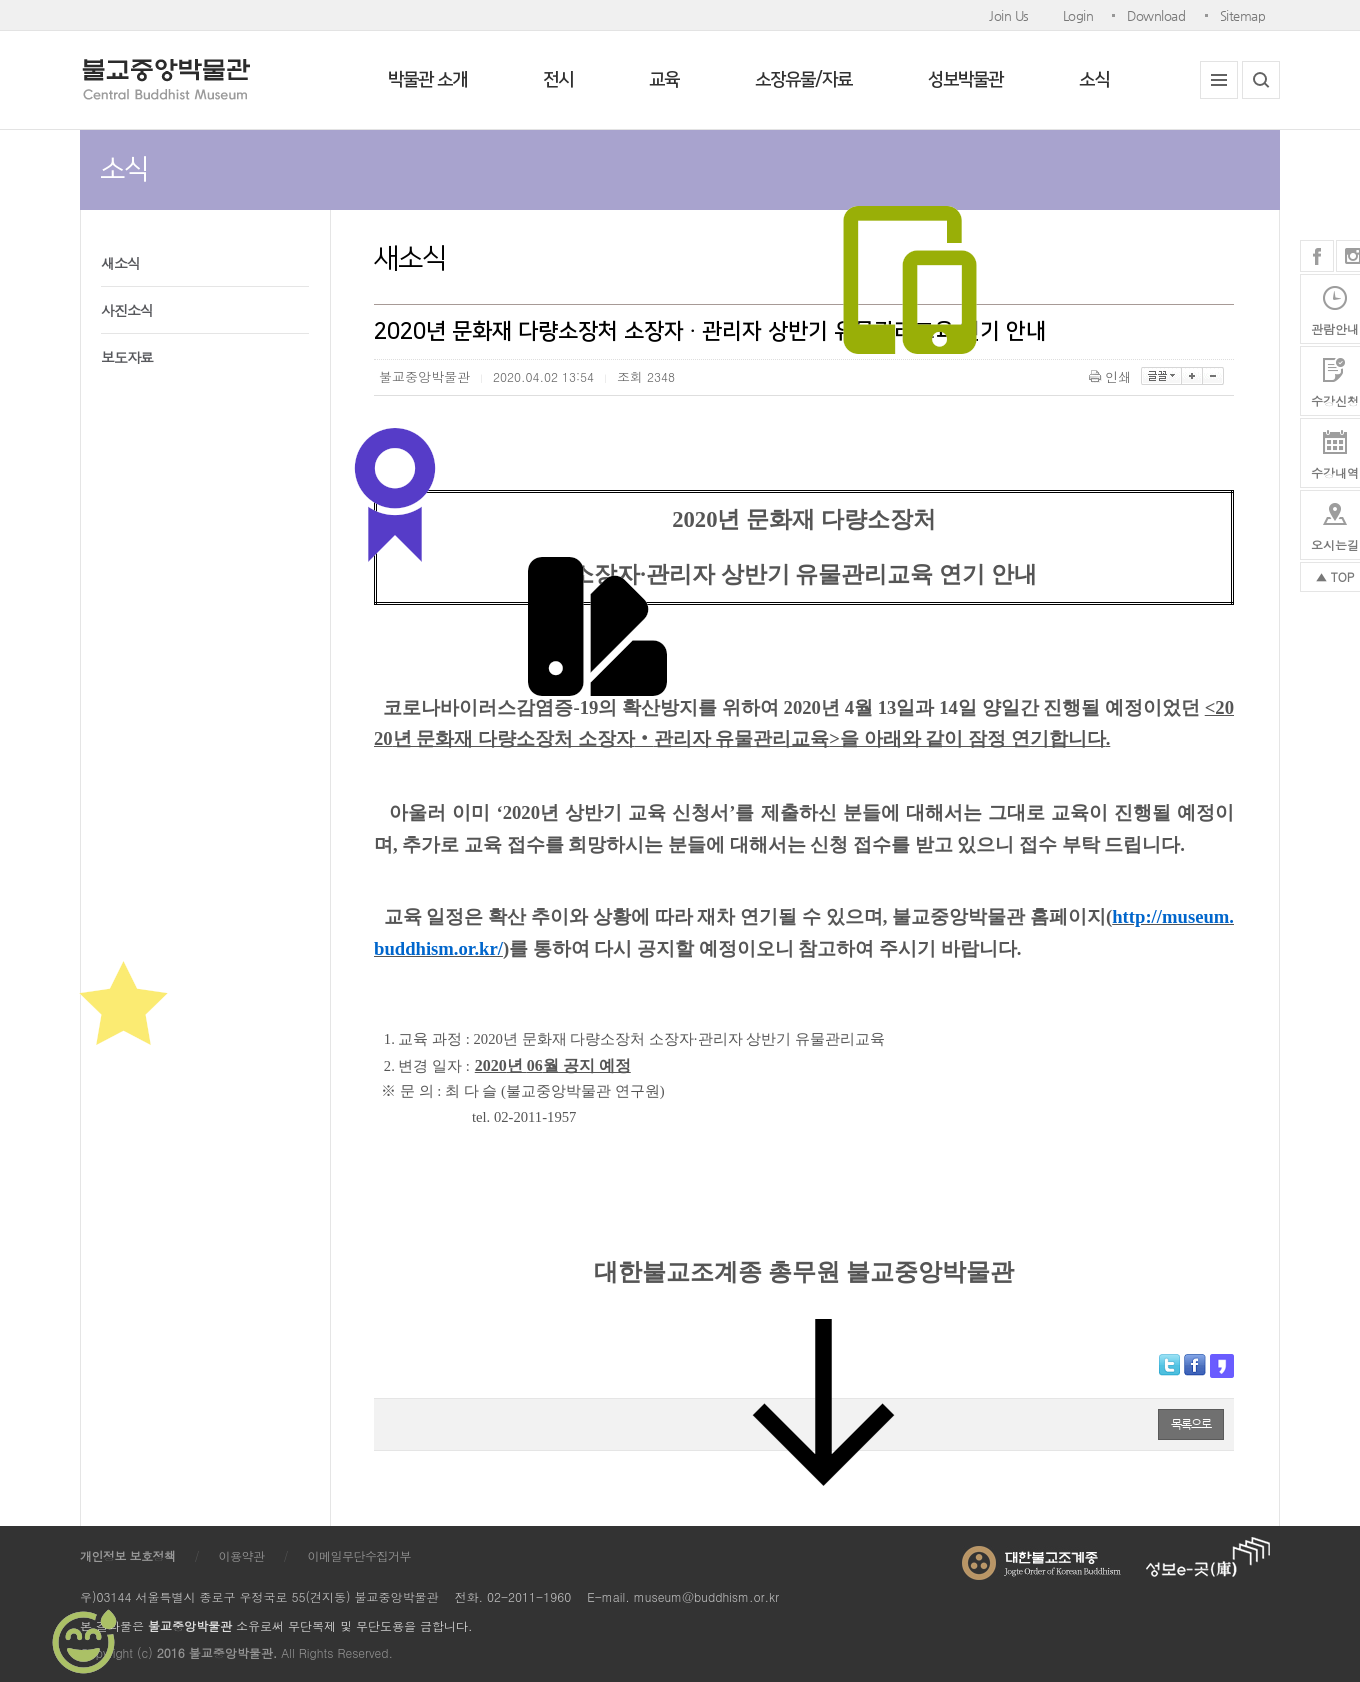 The image size is (1360, 1682). Describe the element at coordinates (83, 1642) in the screenshot. I see `react with a nervous or relieved expression` at that location.